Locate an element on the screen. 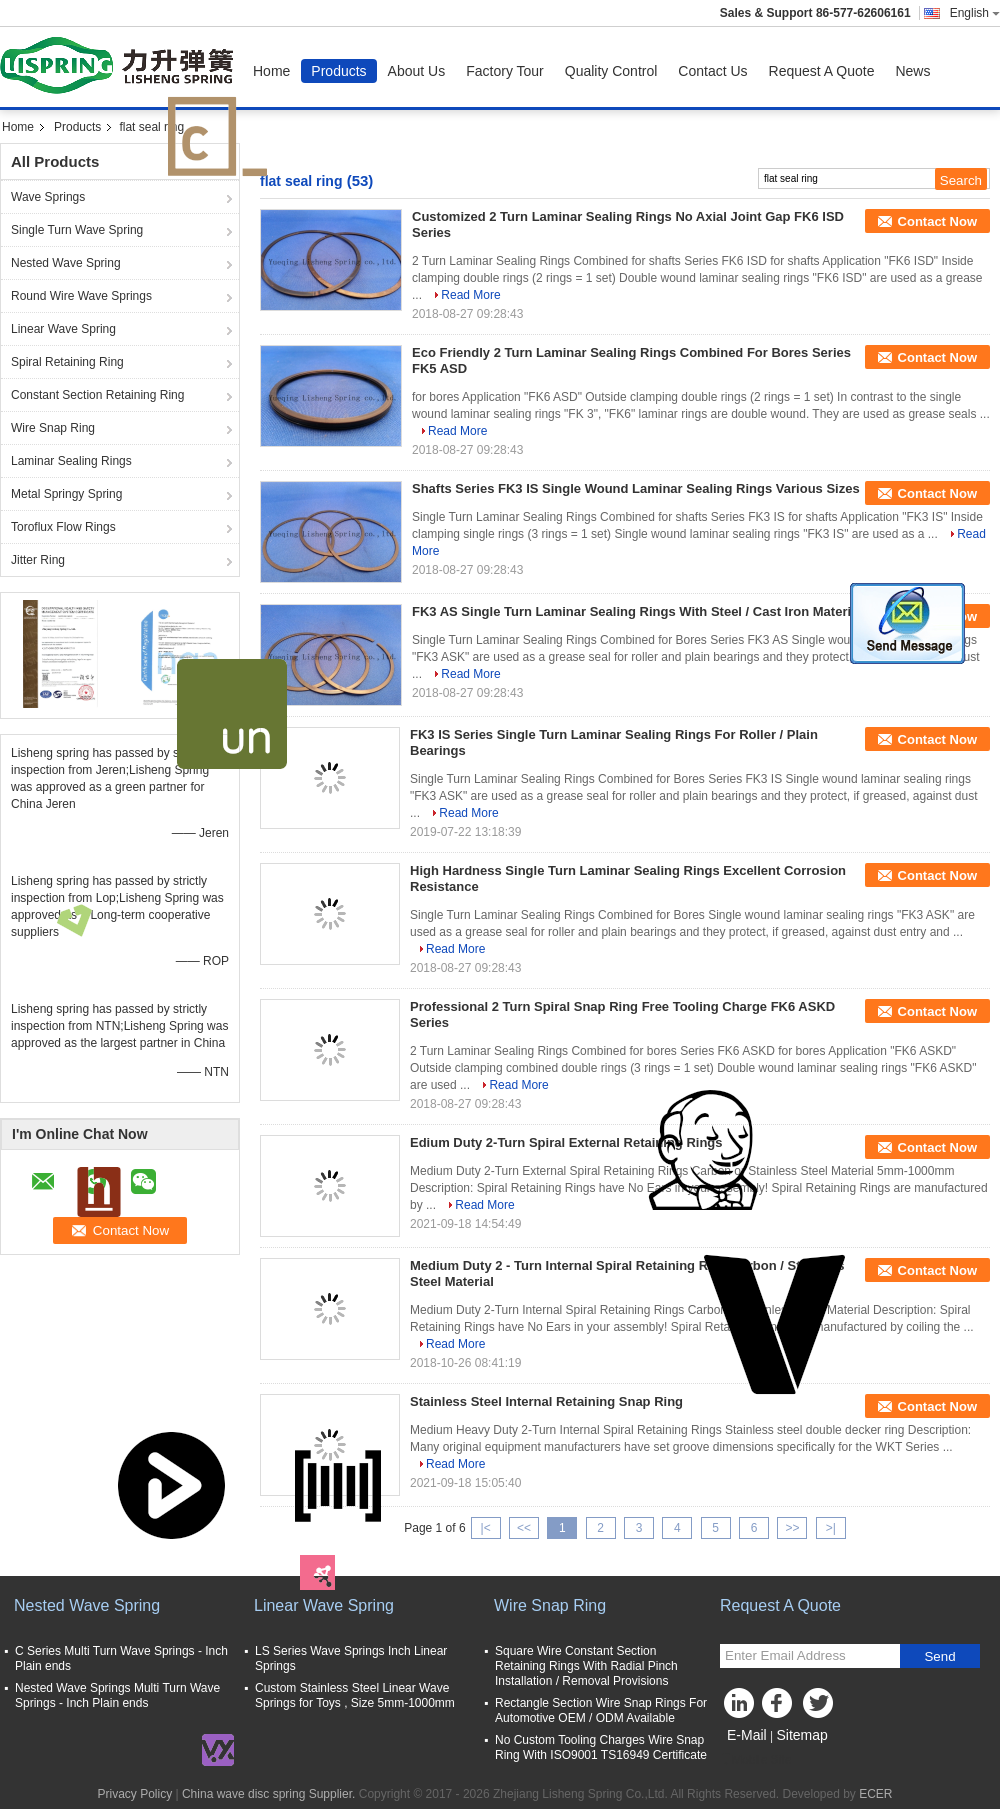  unjs javascript tools logo is located at coordinates (232, 714).